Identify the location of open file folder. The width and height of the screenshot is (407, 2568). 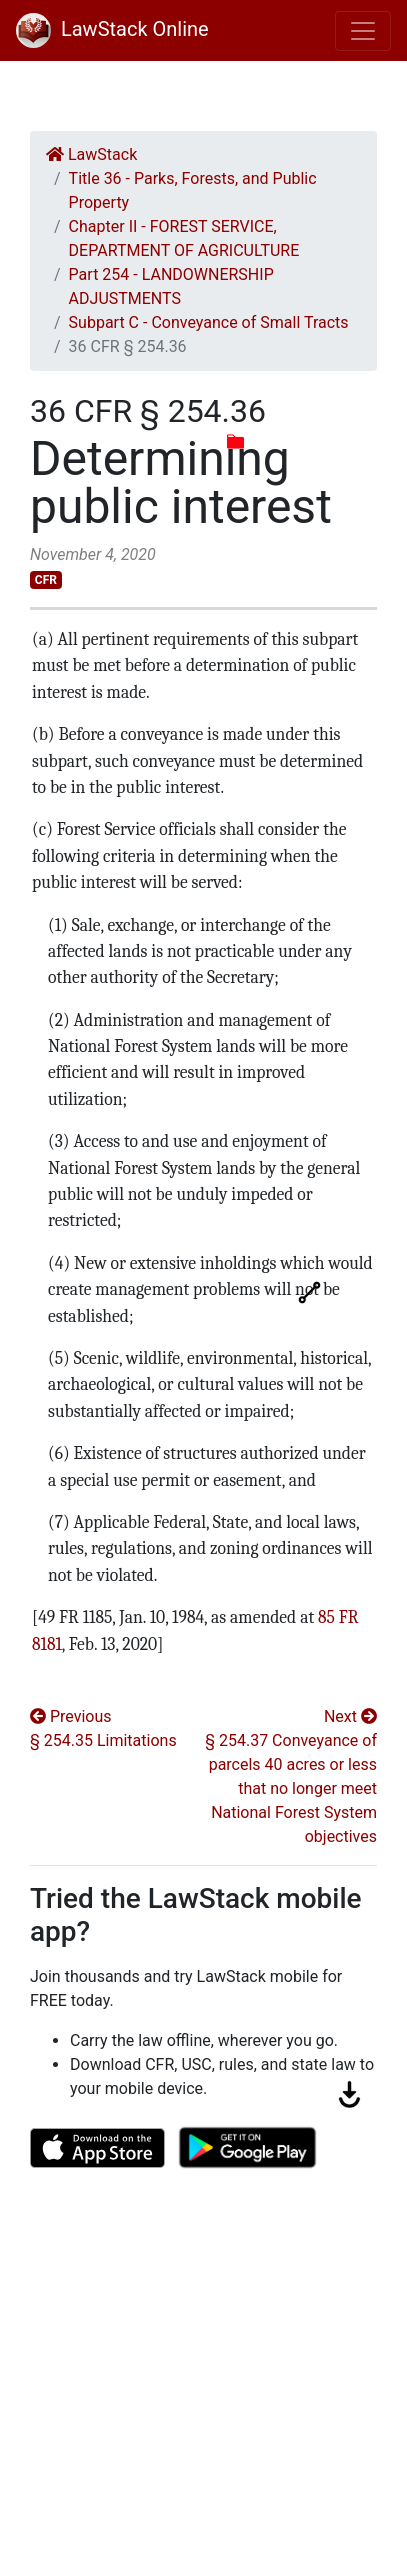
(235, 441).